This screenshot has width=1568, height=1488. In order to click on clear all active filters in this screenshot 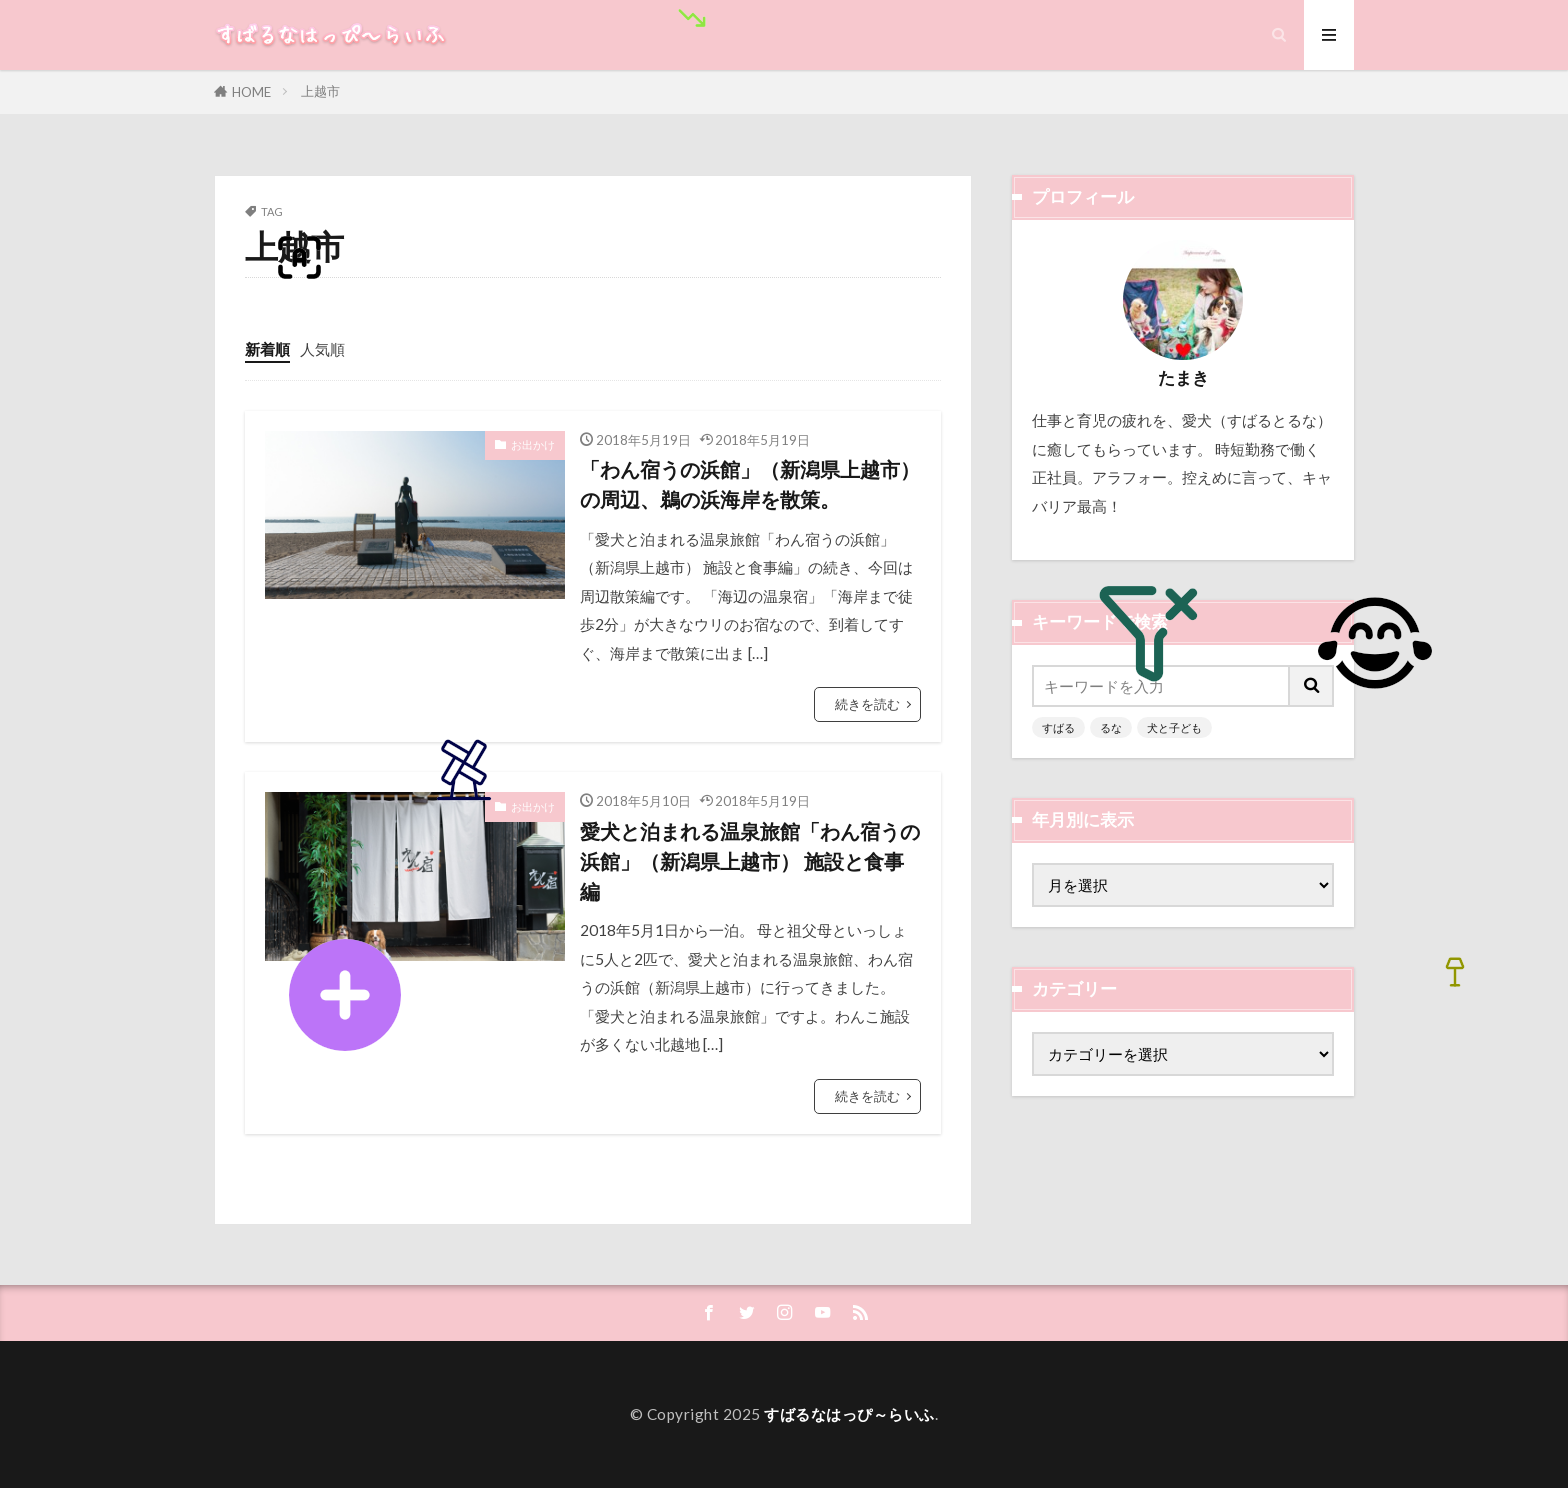, I will do `click(1149, 631)`.